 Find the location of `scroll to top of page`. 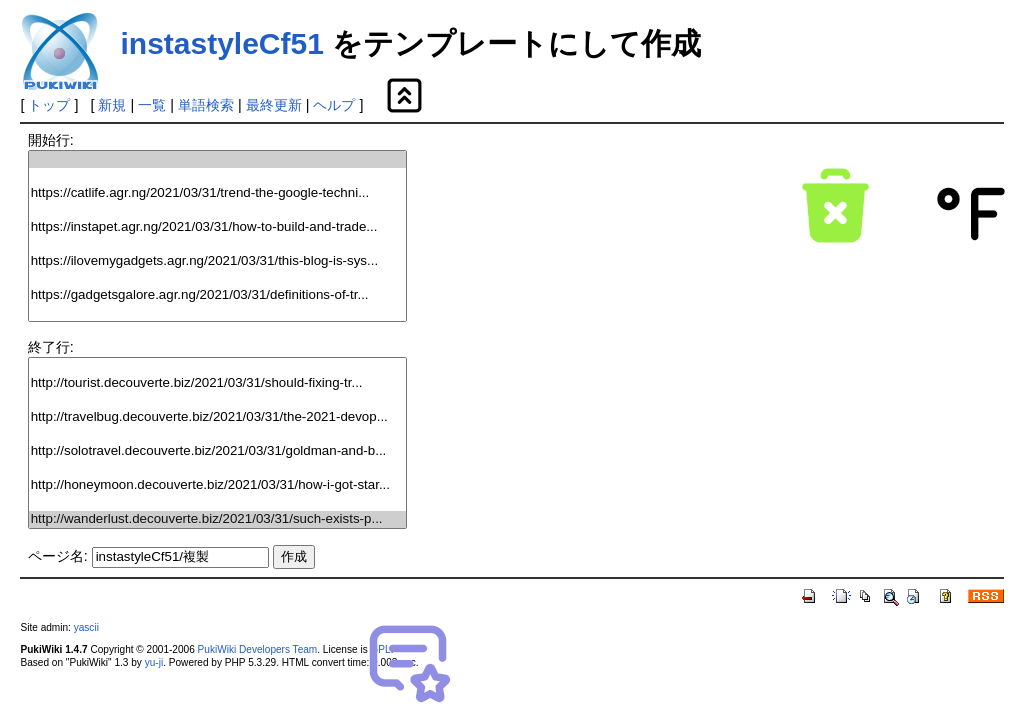

scroll to top of page is located at coordinates (404, 95).